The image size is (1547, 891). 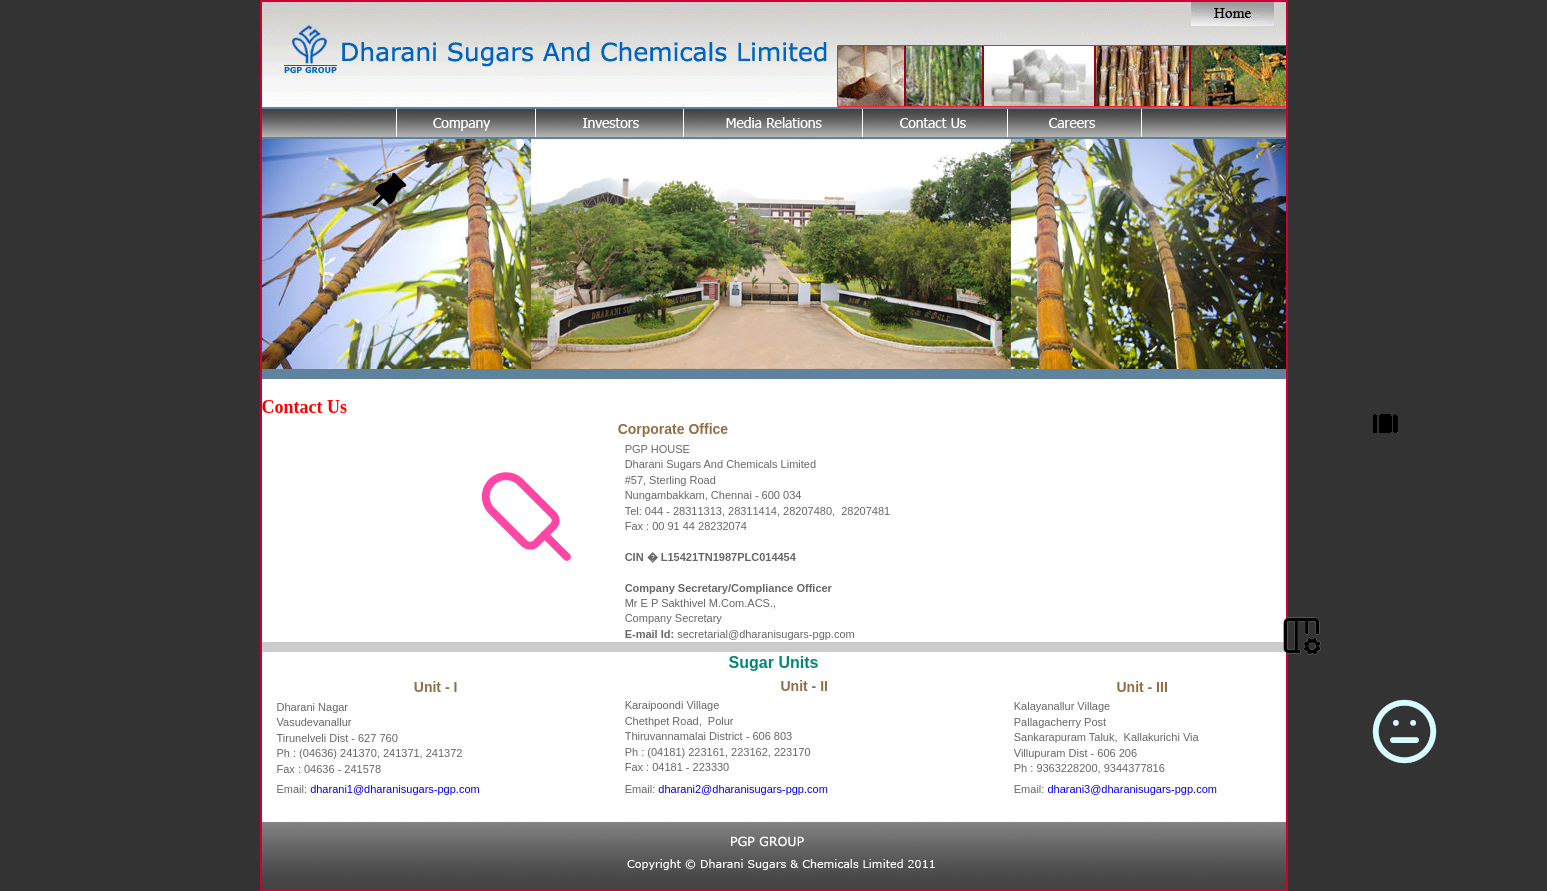 I want to click on switch to array or column view layout, so click(x=1384, y=424).